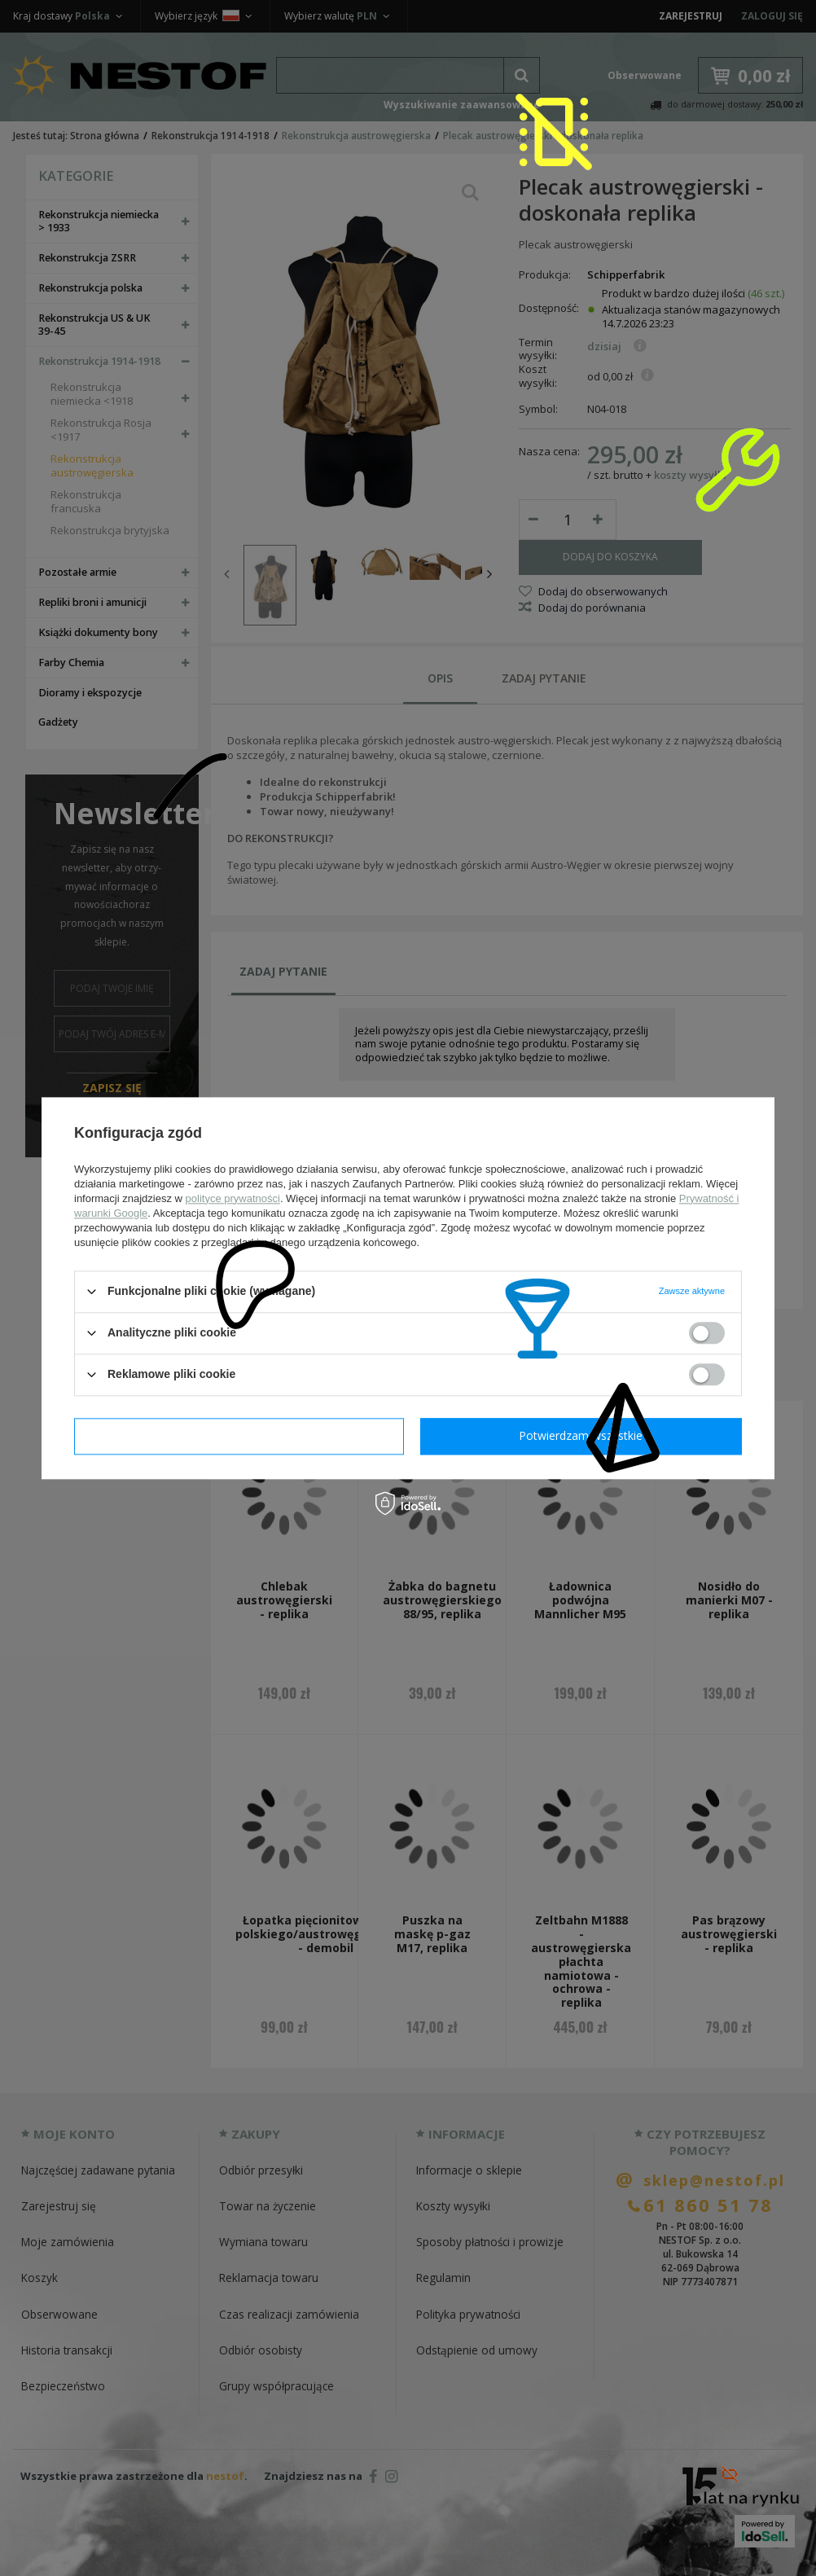  I want to click on view bar or cocktail menu, so click(537, 1319).